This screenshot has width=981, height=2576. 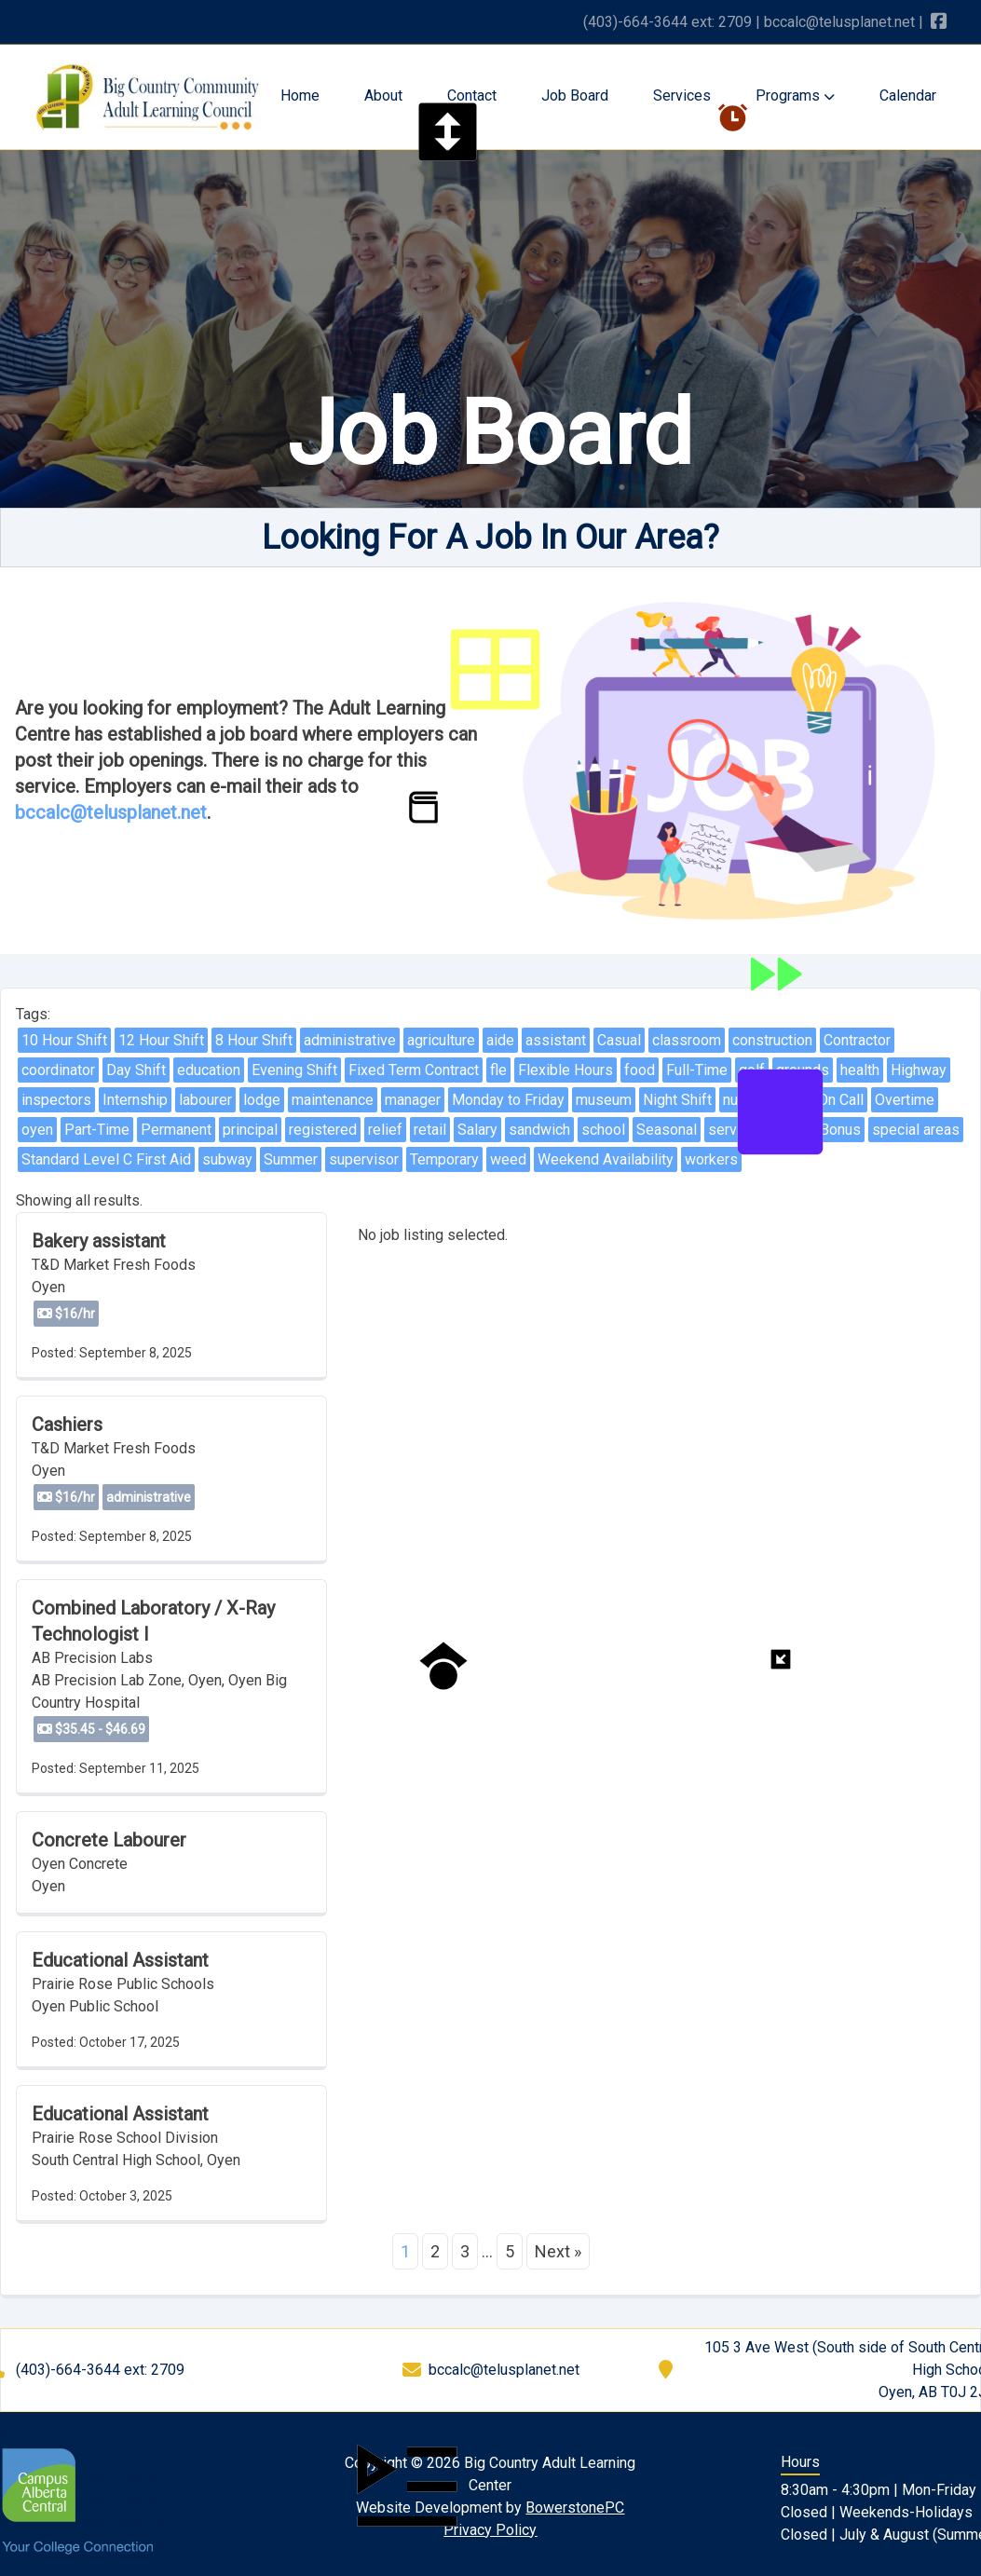 I want to click on stop media playback, so click(x=780, y=1111).